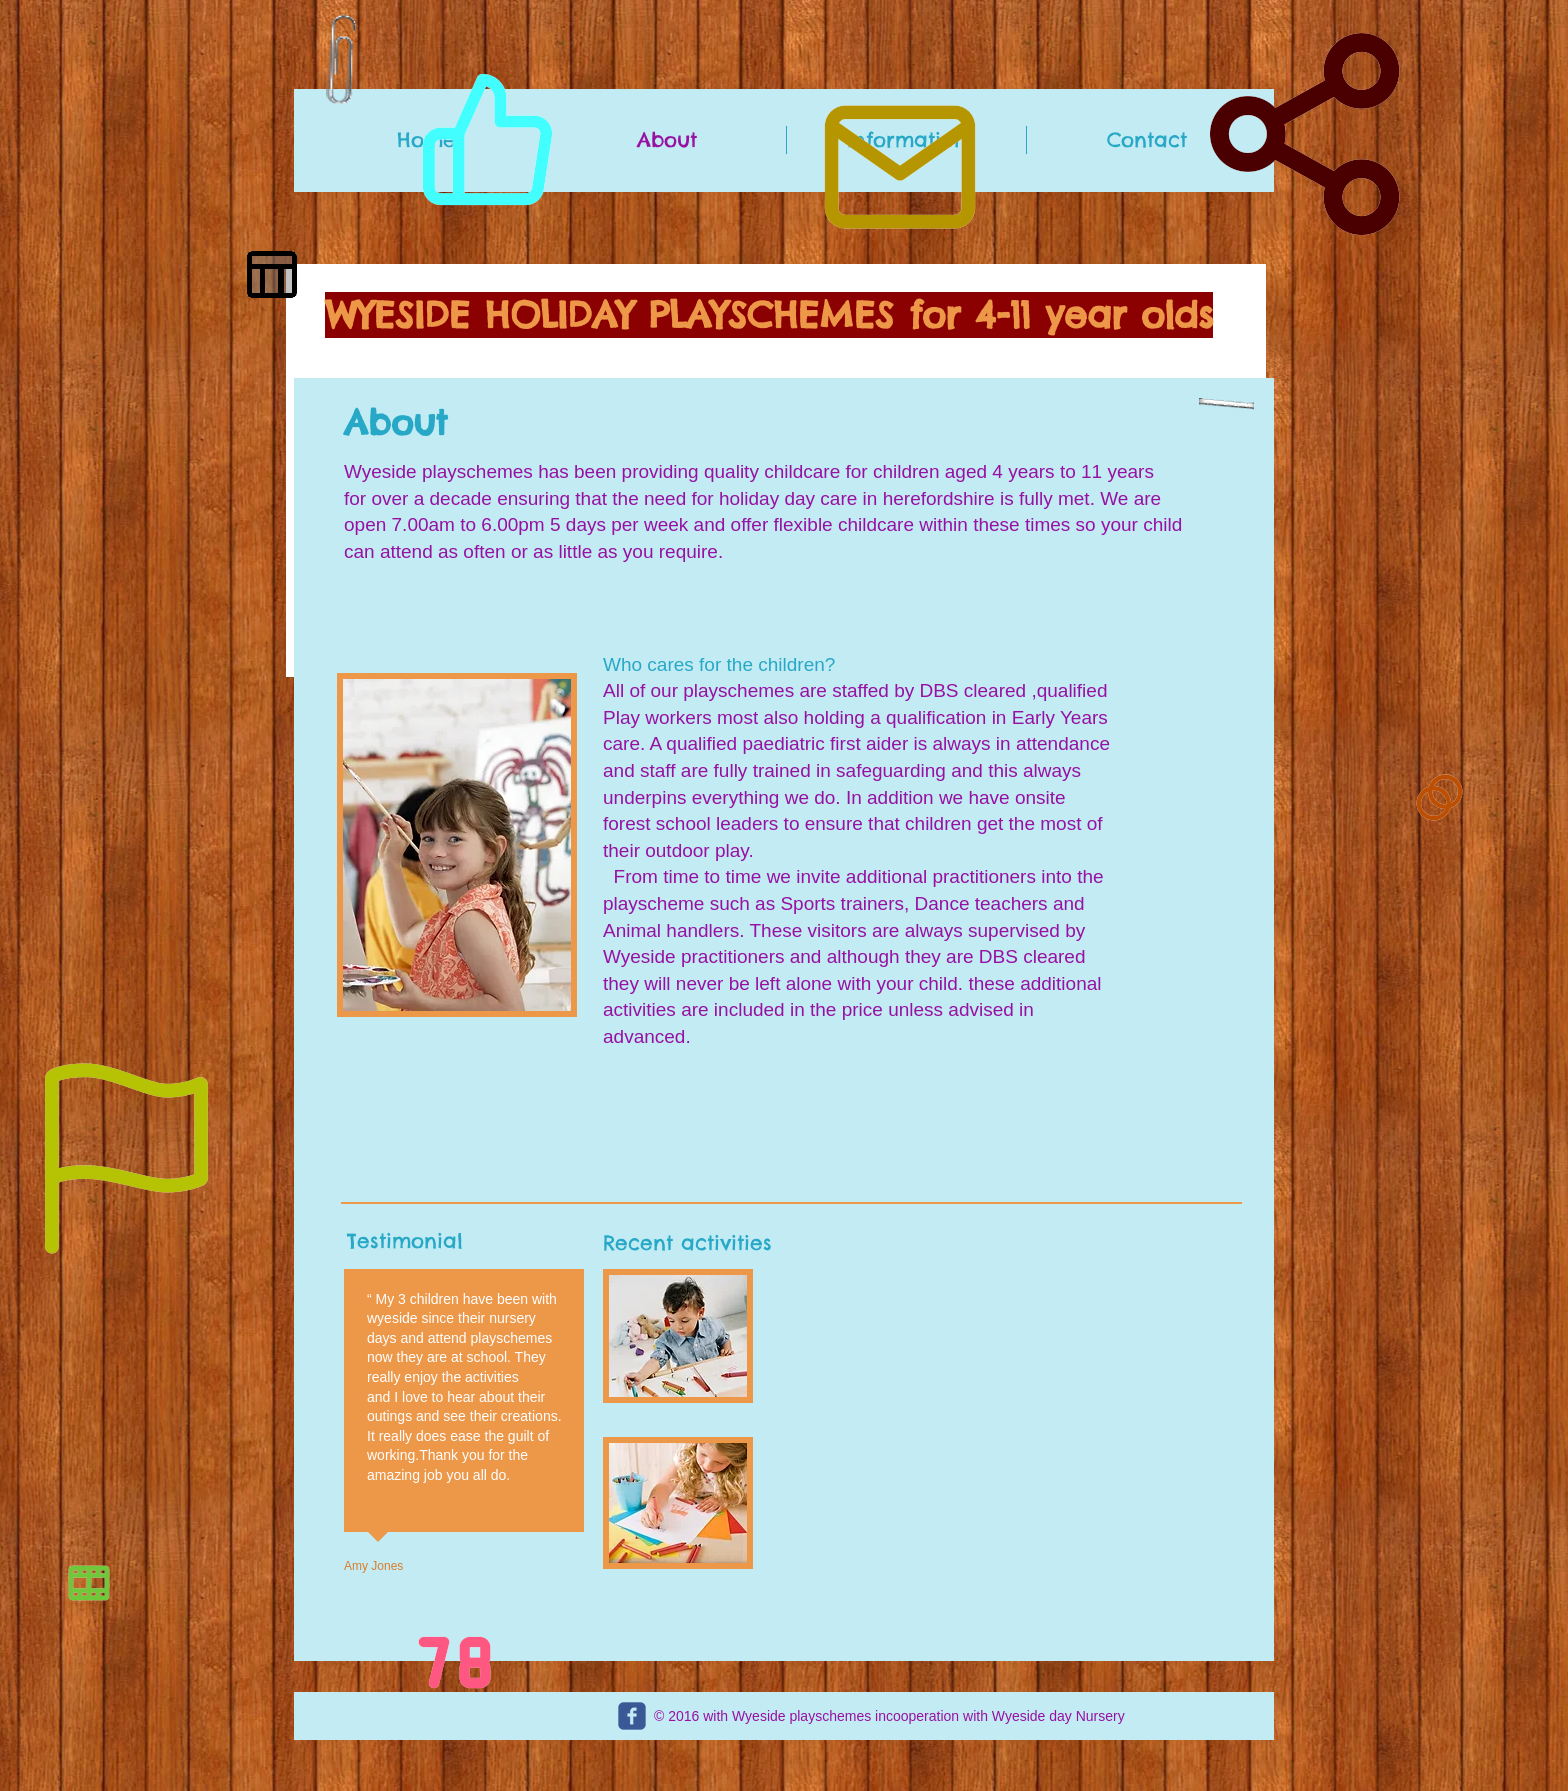 The width and height of the screenshot is (1568, 1791). I want to click on share content to other apps or platforms, so click(1311, 134).